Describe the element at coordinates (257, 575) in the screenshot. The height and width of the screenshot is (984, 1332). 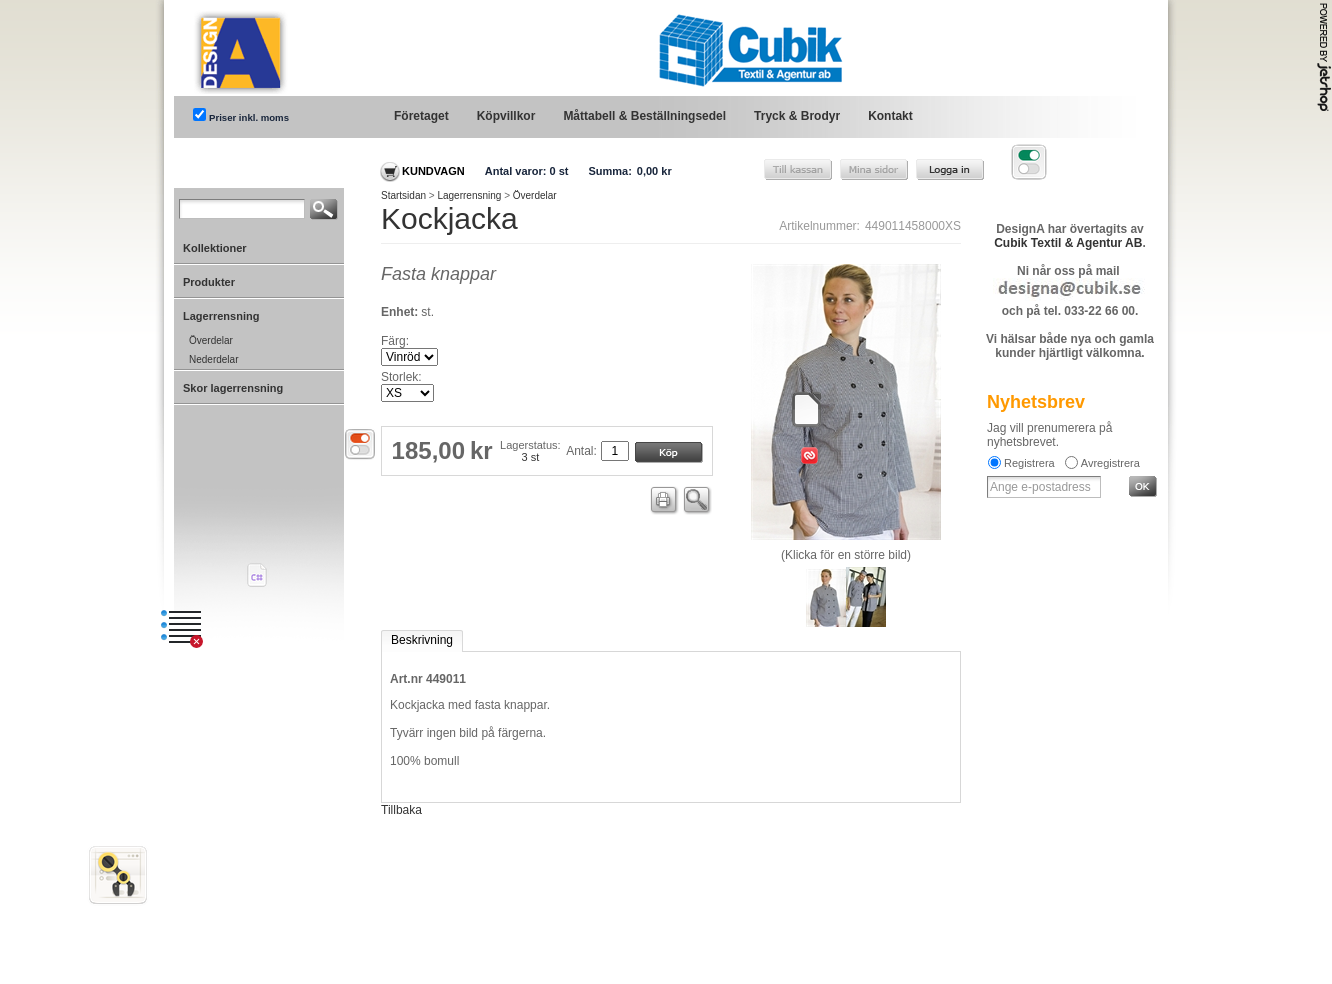
I see `a C# source code file` at that location.